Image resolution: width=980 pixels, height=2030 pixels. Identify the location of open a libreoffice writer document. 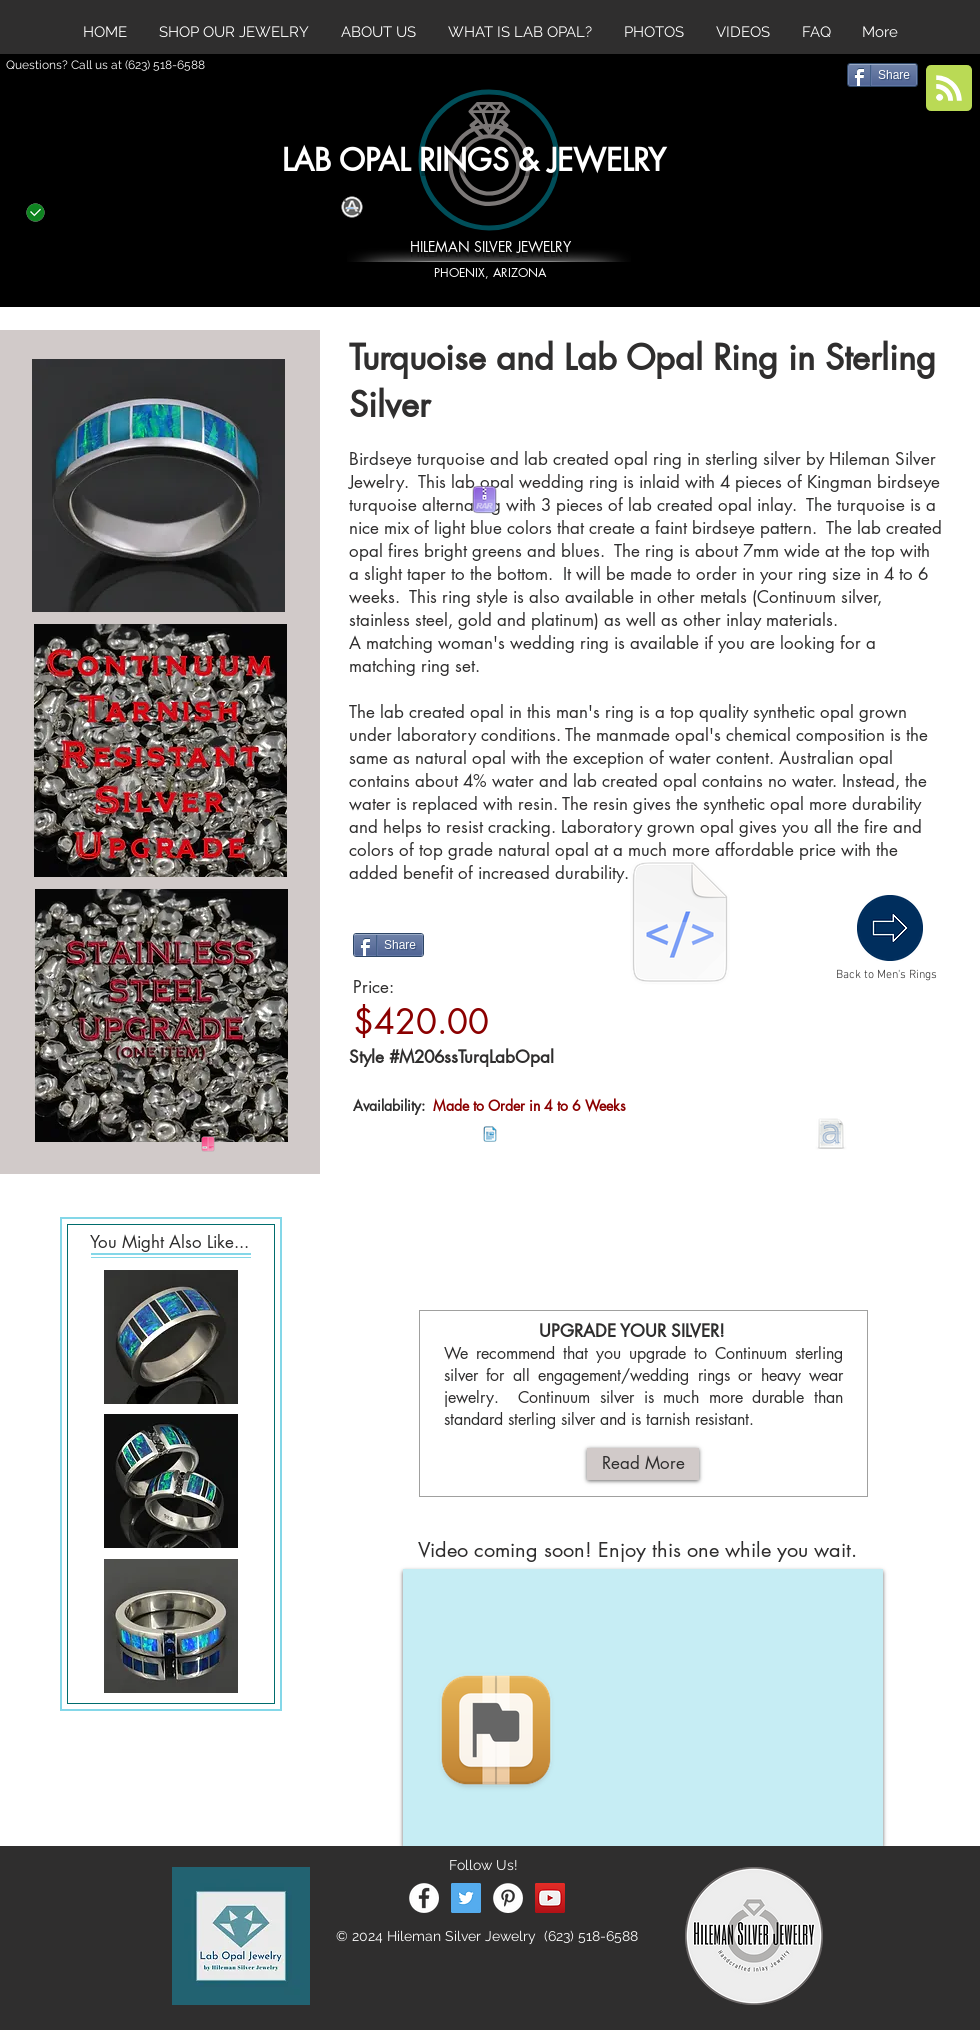
(490, 1134).